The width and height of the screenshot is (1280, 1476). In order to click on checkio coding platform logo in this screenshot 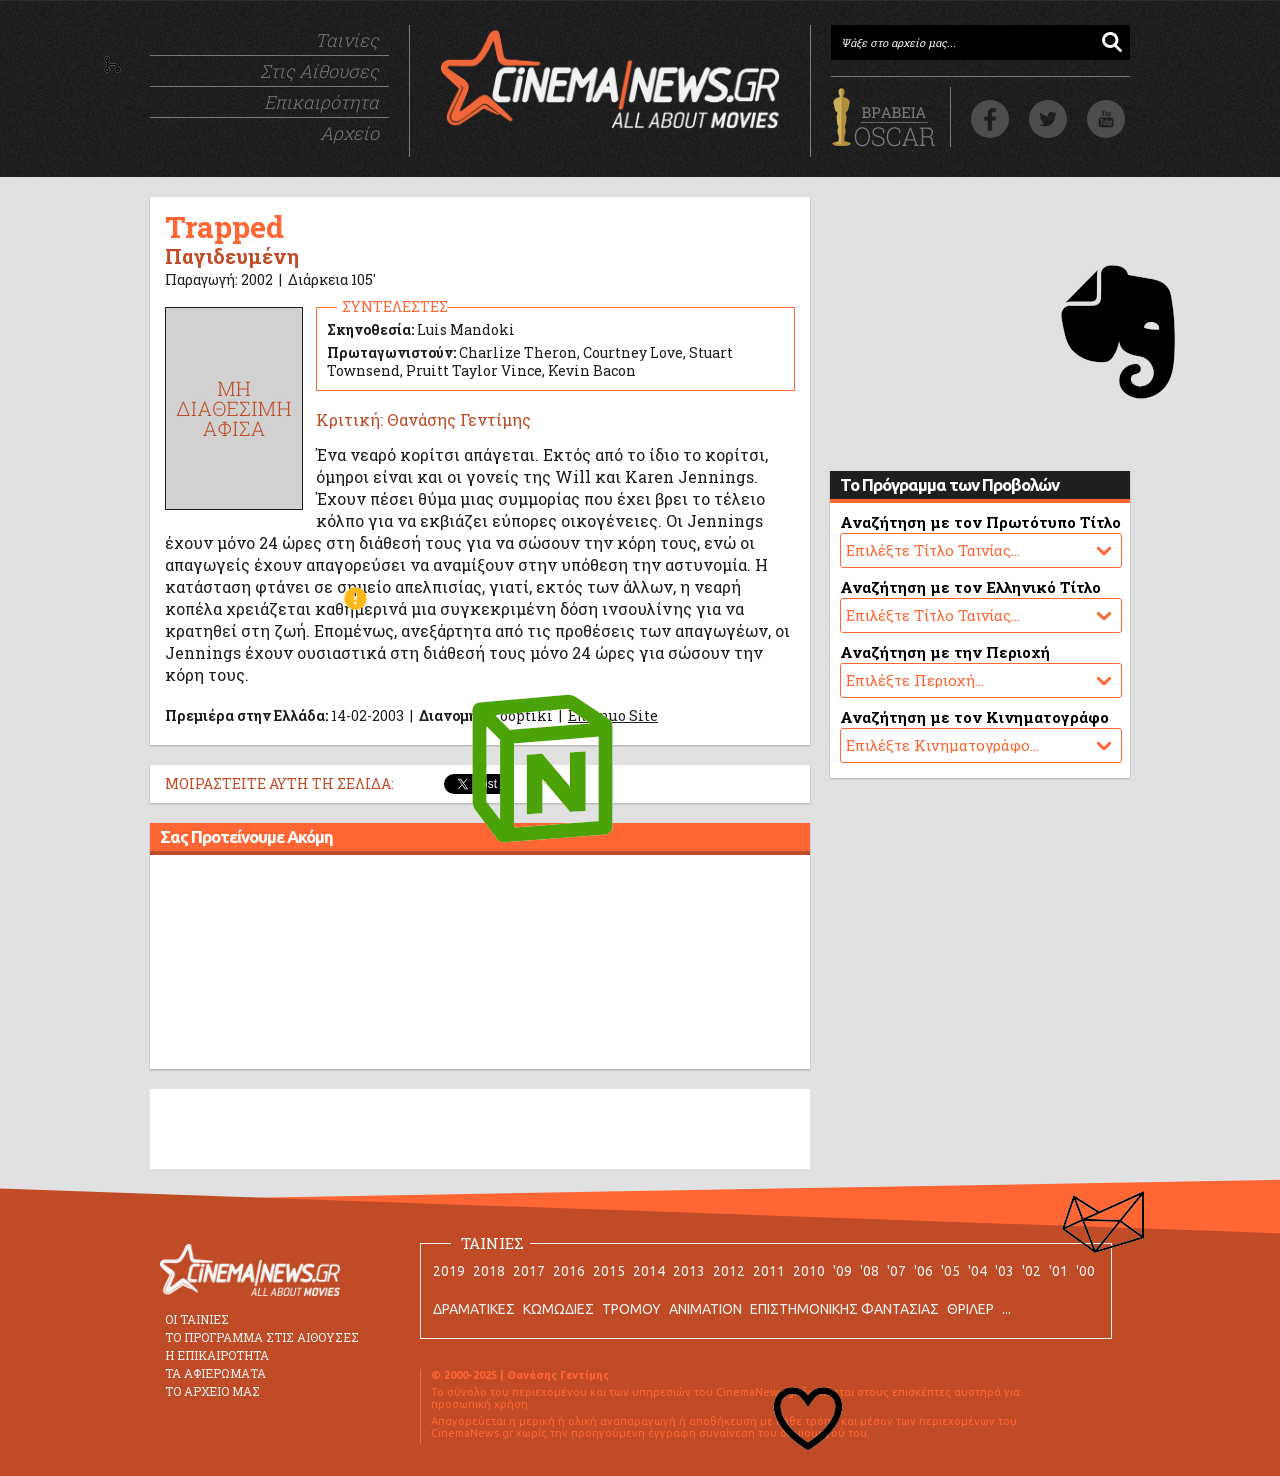, I will do `click(1103, 1222)`.